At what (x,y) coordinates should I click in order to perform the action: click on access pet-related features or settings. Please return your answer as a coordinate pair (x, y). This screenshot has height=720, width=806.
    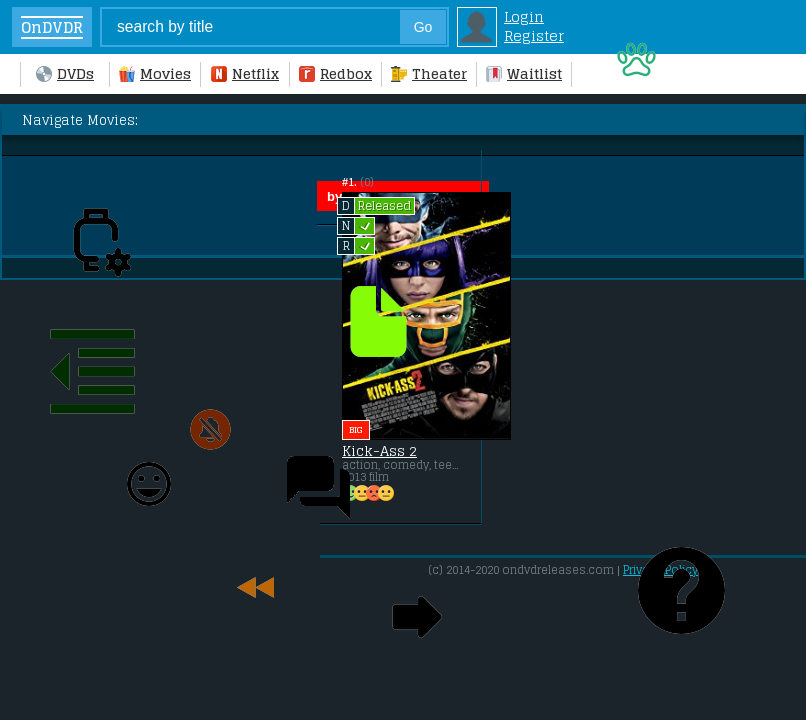
    Looking at the image, I should click on (636, 59).